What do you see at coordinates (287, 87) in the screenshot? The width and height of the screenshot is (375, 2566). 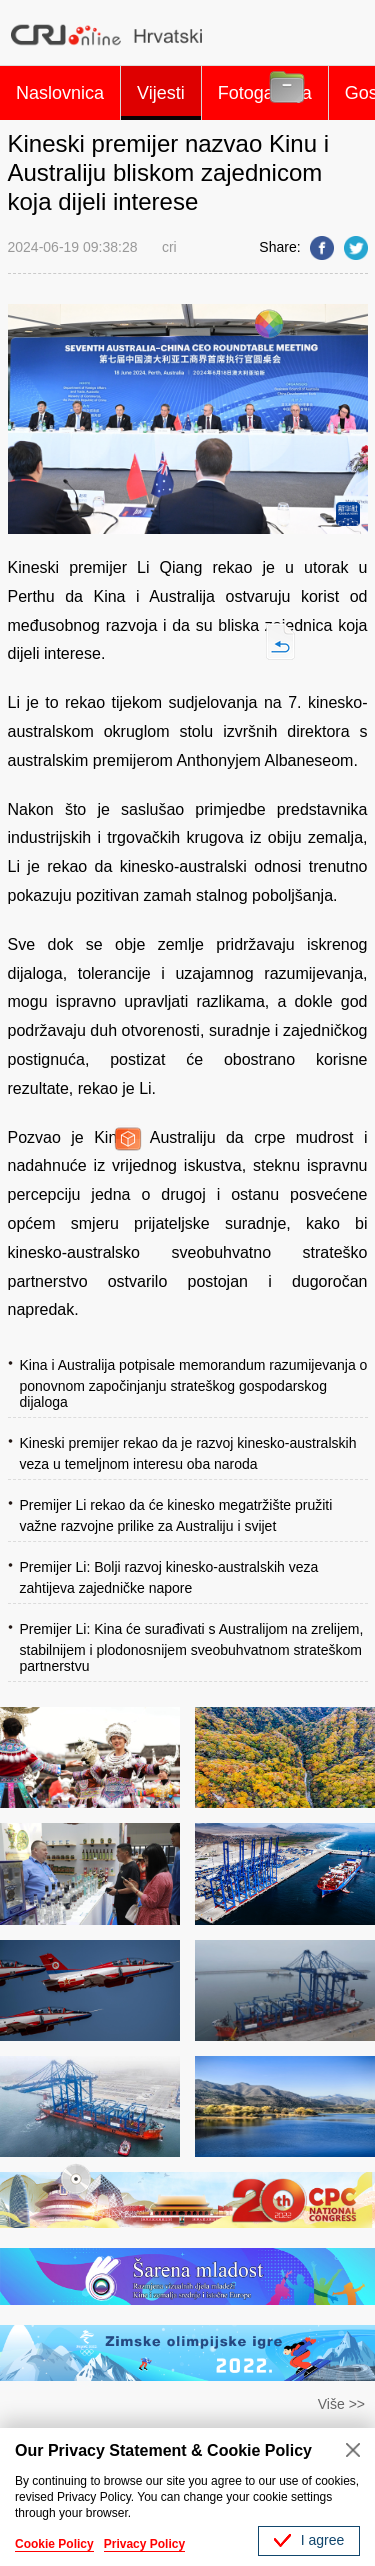 I see `open the file manager app` at bounding box center [287, 87].